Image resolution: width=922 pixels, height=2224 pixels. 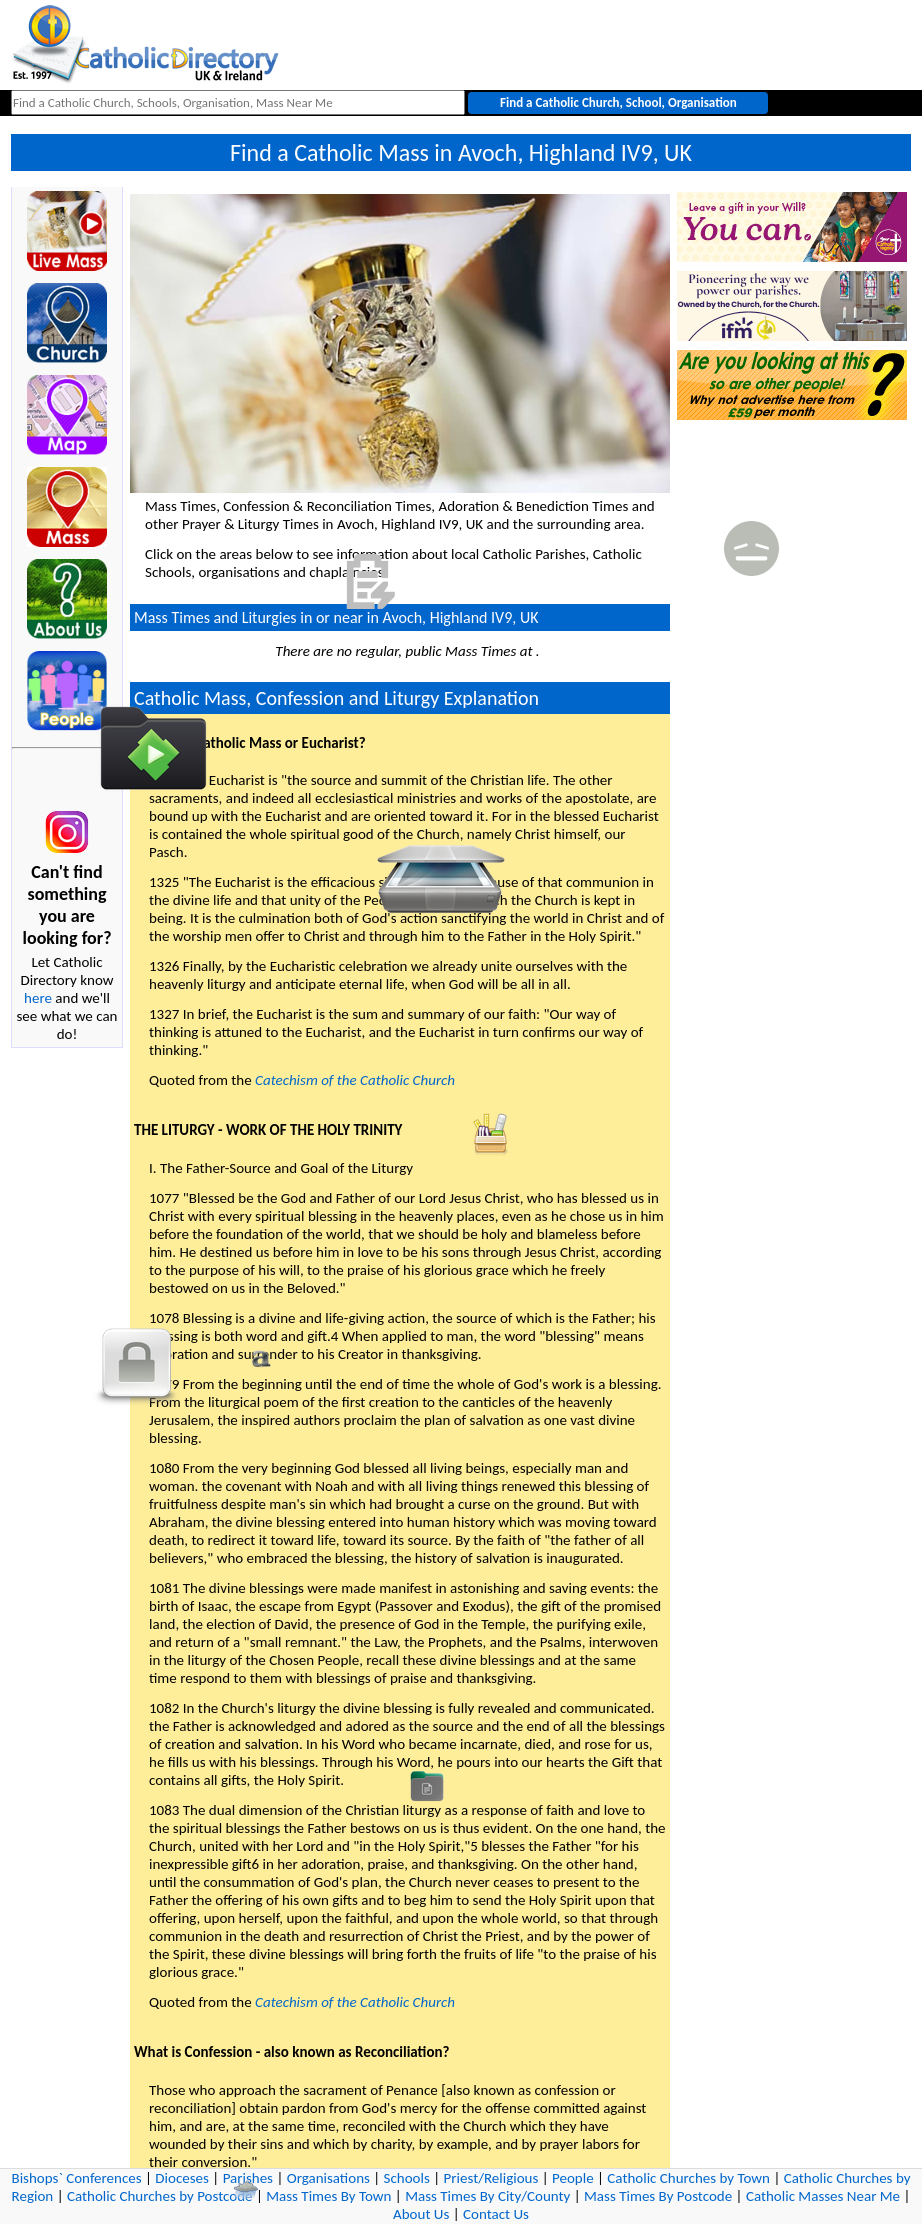 What do you see at coordinates (246, 2188) in the screenshot?
I see `indicates rainy weather conditions` at bounding box center [246, 2188].